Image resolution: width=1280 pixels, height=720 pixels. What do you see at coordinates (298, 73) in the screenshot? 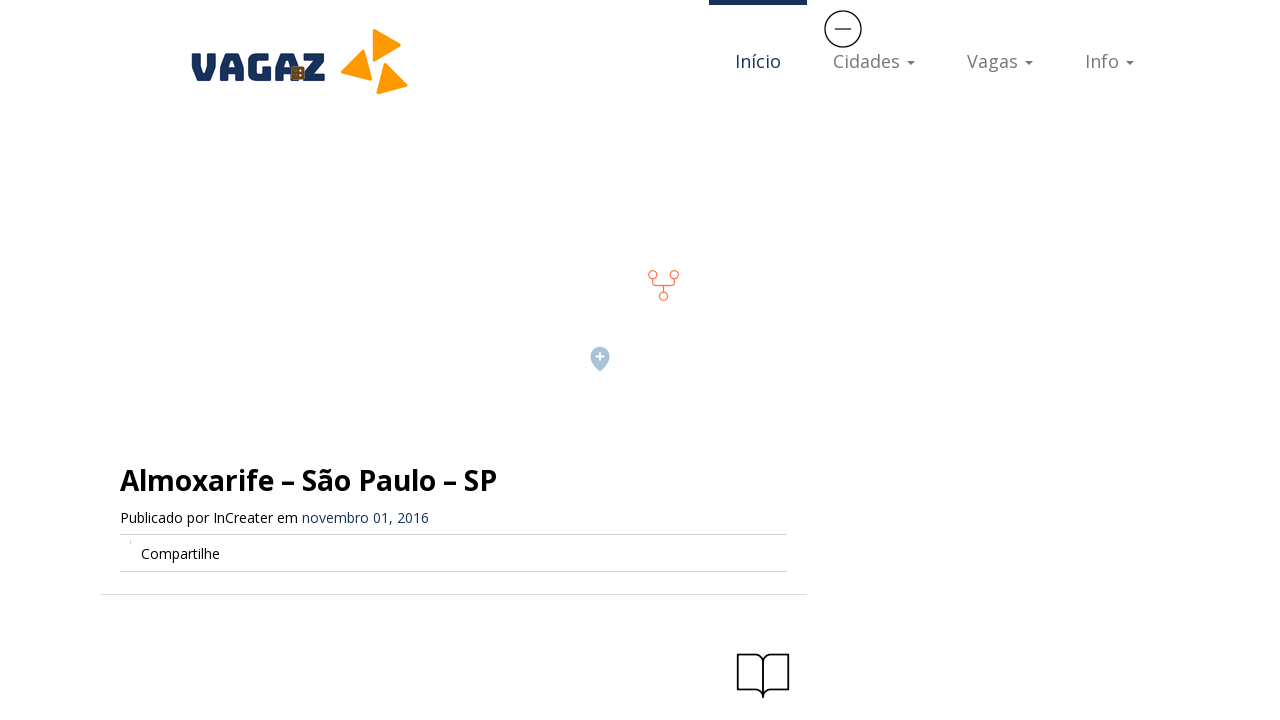
I see `roll or randomize with a value of four` at bounding box center [298, 73].